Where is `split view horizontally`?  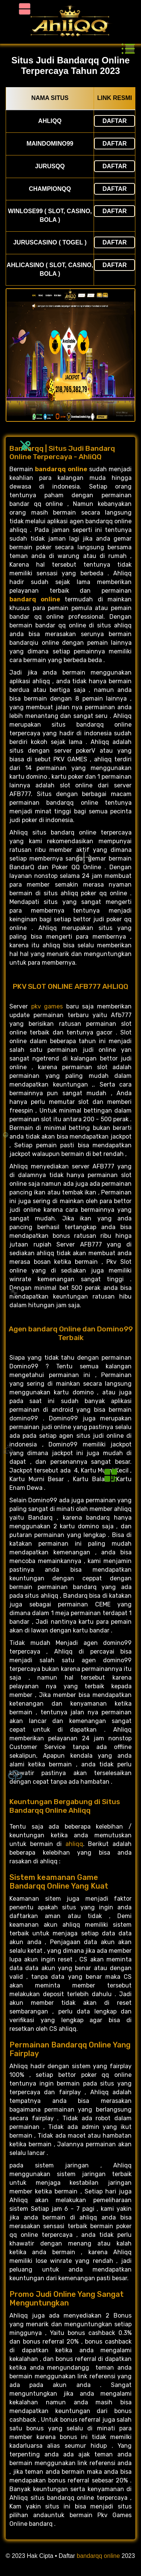
split view horizontally is located at coordinates (24, 9).